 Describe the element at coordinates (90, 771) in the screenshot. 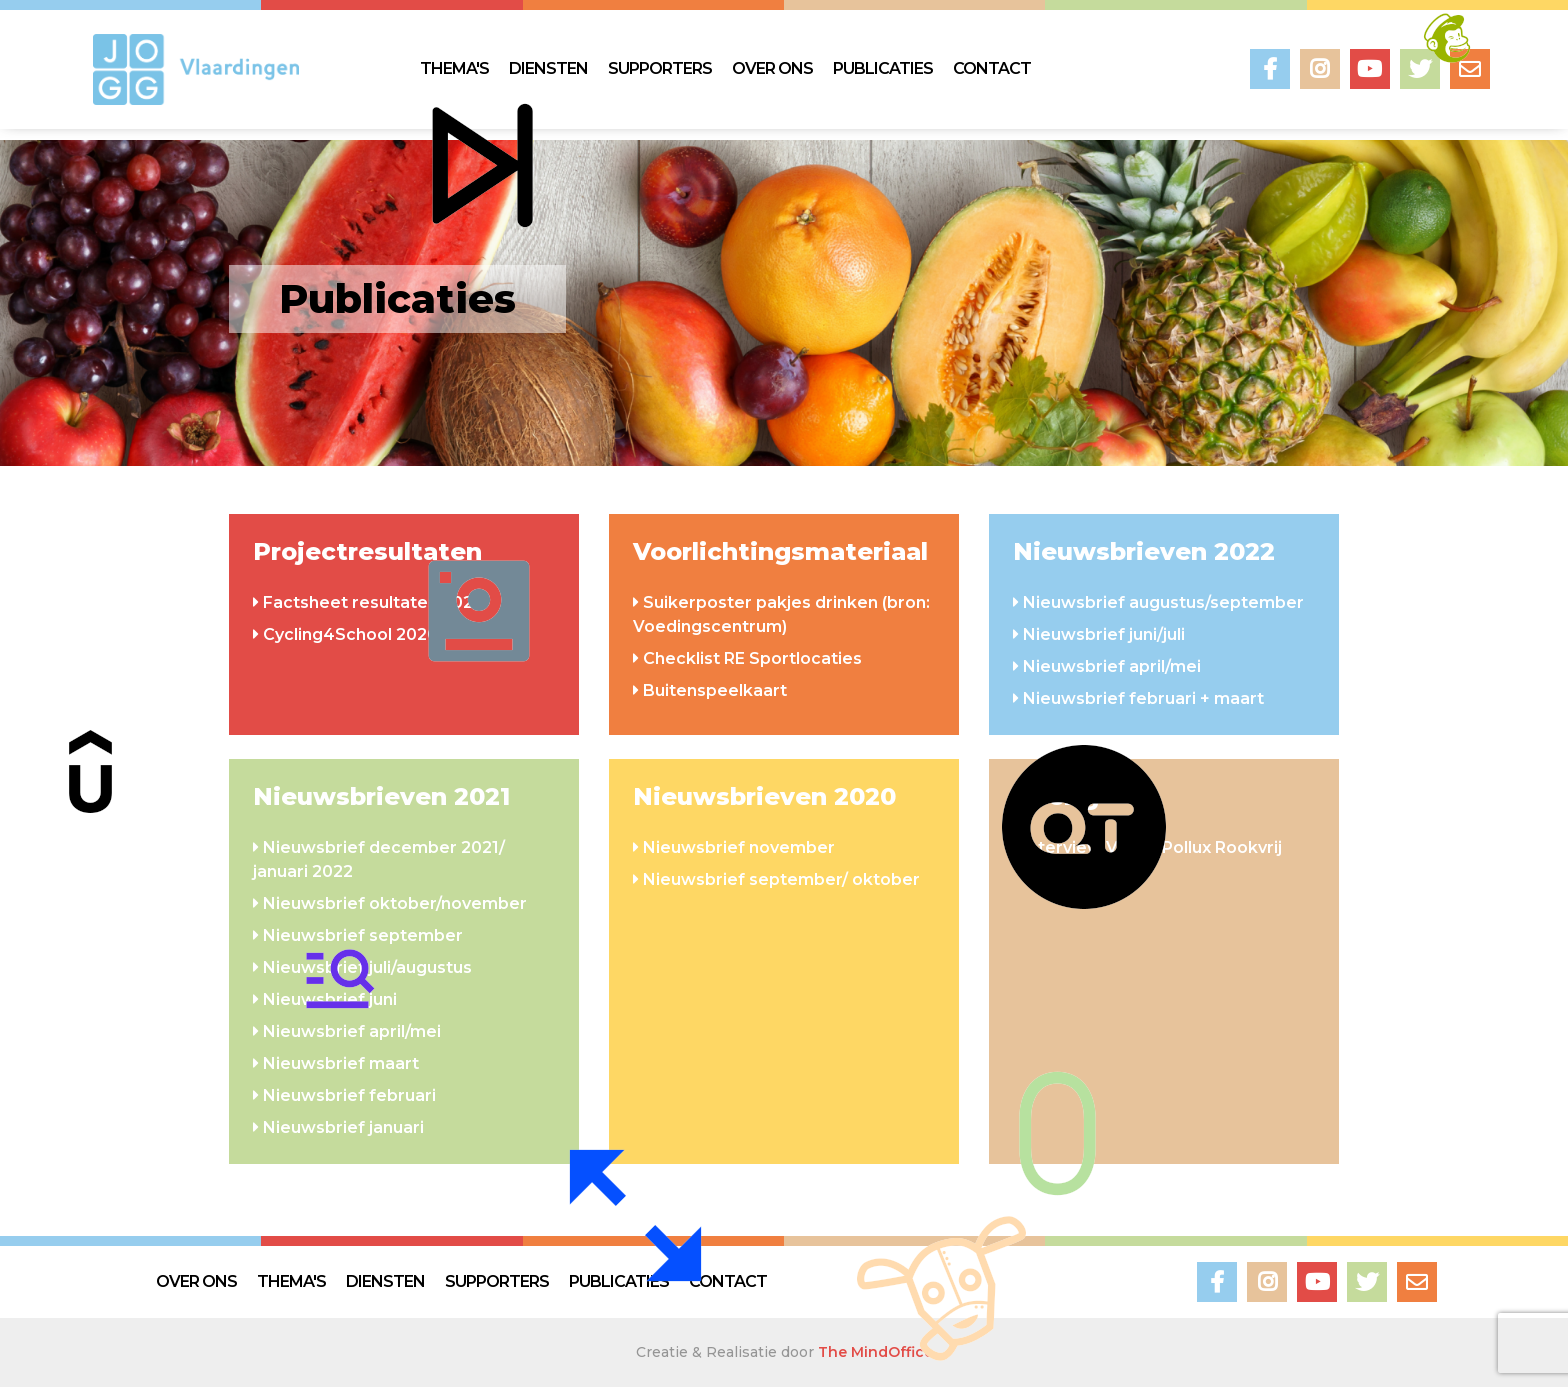

I see `open the udemy app` at that location.